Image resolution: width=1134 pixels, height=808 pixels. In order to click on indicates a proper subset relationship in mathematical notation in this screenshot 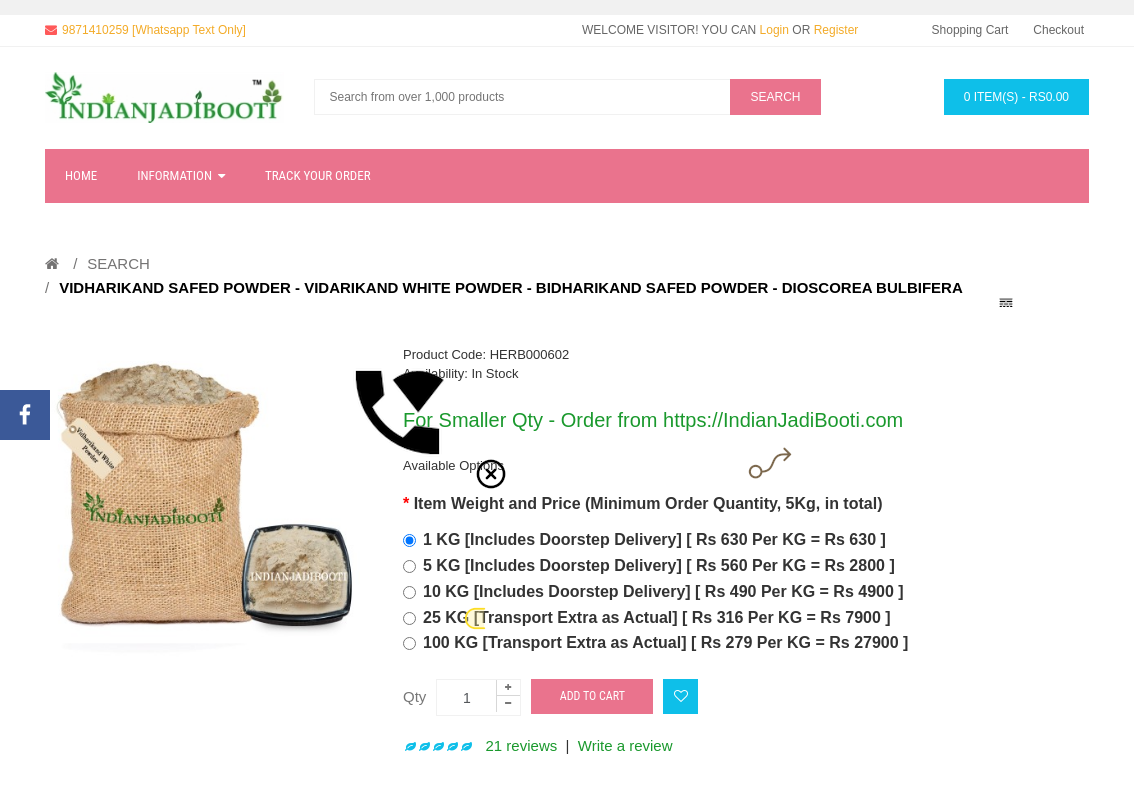, I will do `click(475, 618)`.